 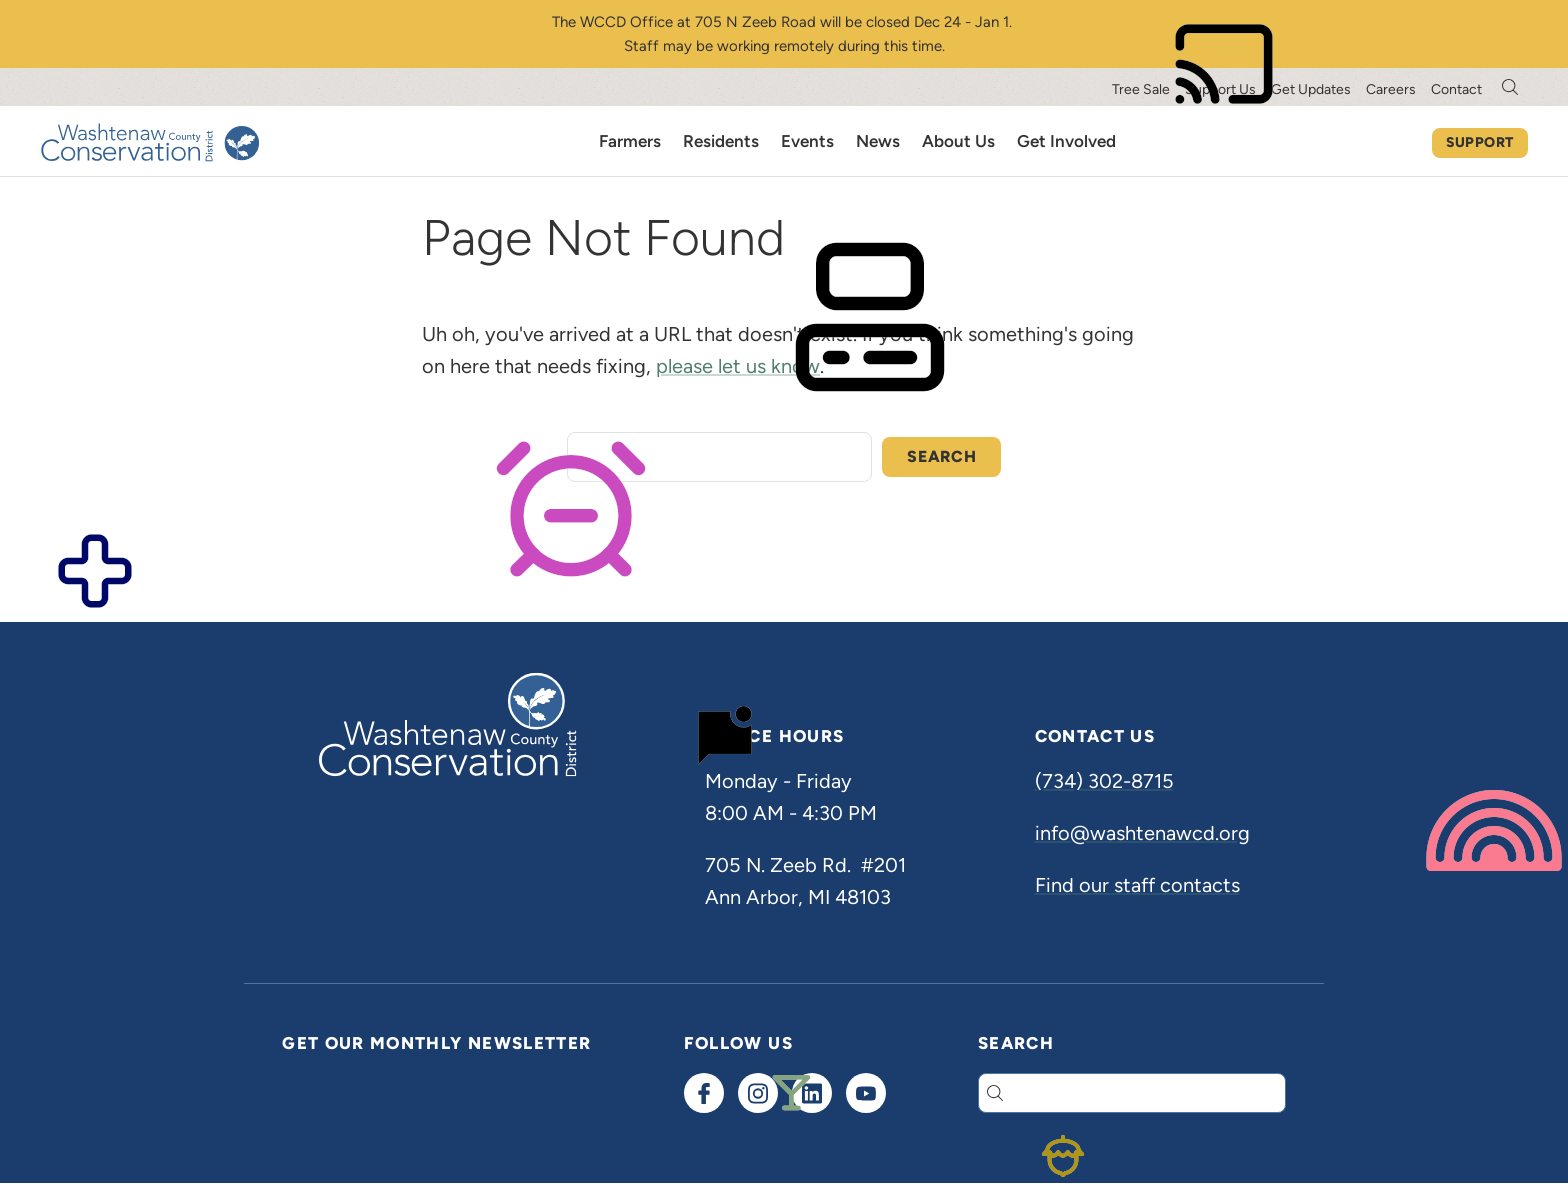 I want to click on access health or medical features, so click(x=95, y=571).